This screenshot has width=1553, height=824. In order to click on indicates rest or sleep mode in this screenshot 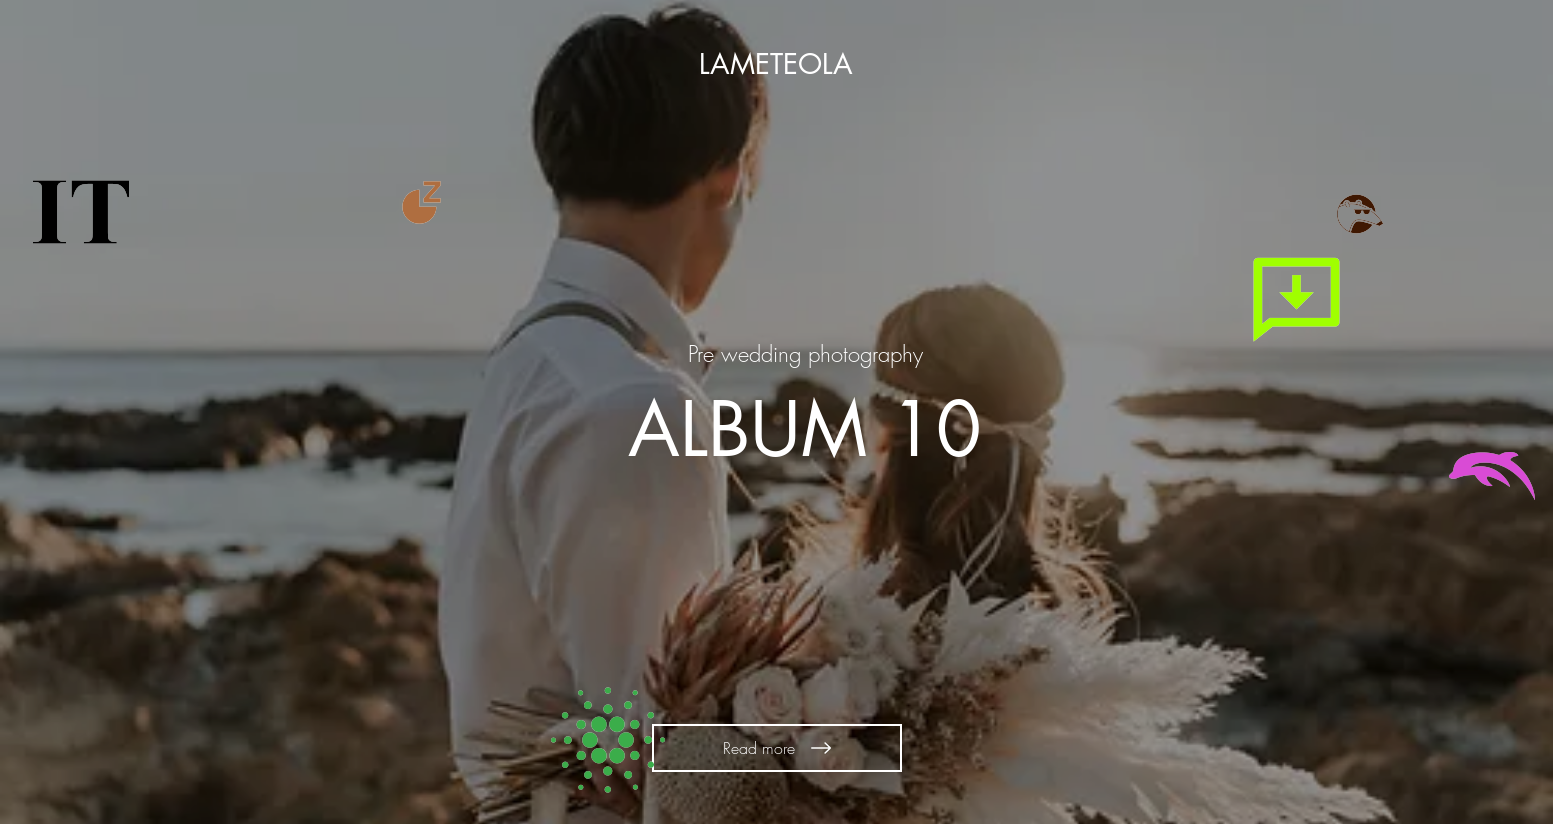, I will do `click(421, 202)`.